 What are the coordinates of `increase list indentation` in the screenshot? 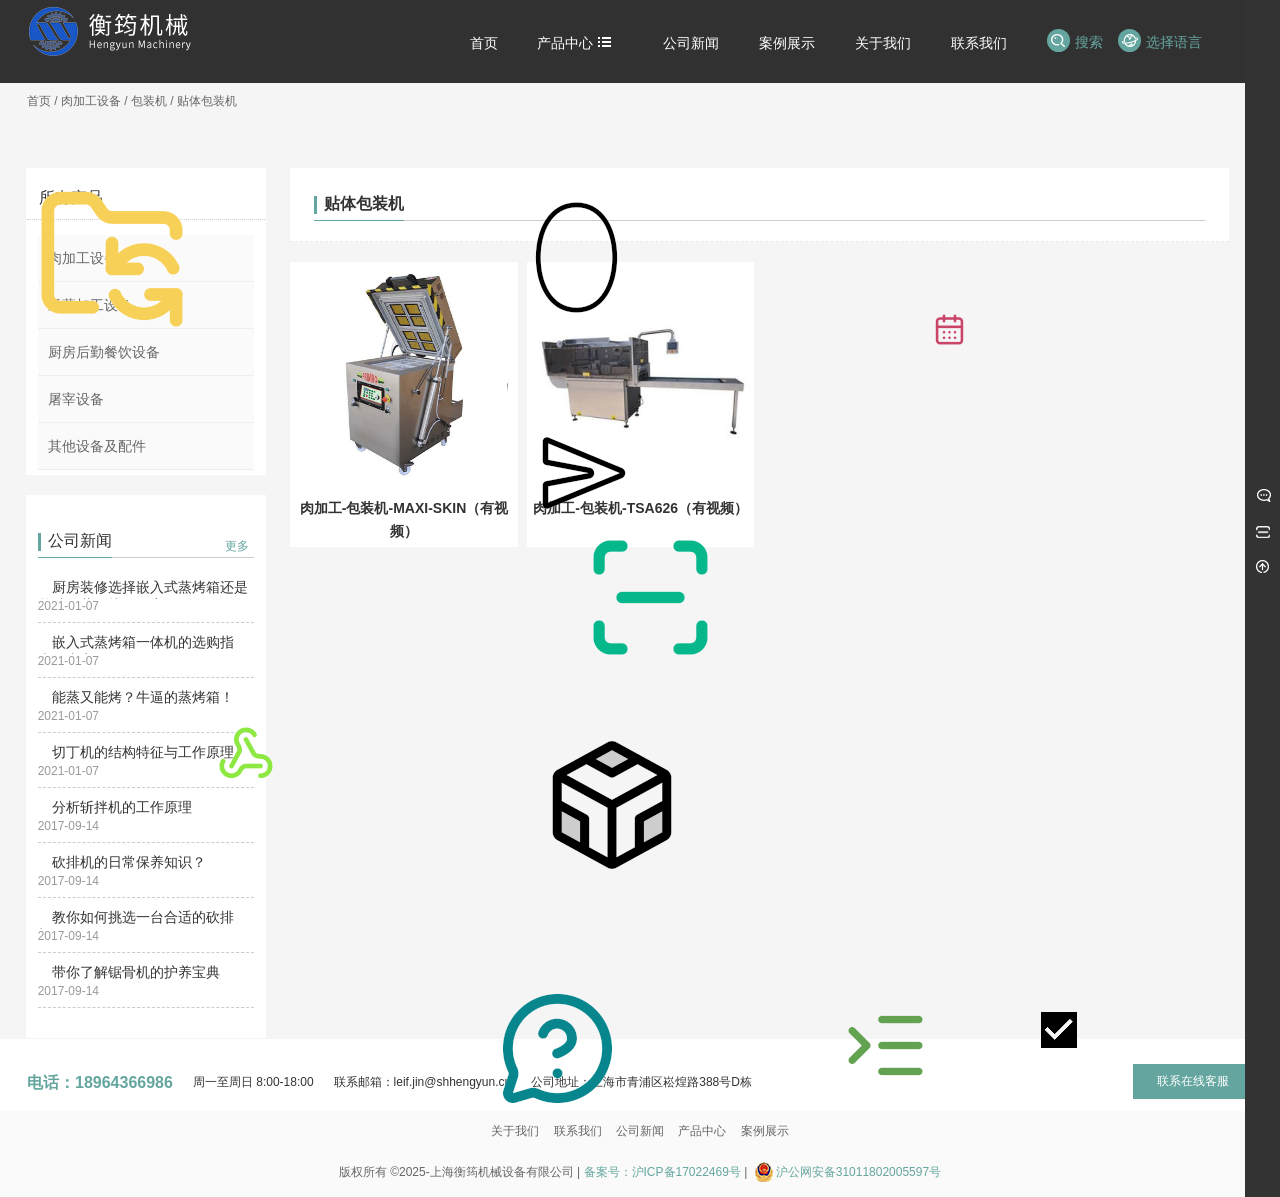 It's located at (885, 1045).